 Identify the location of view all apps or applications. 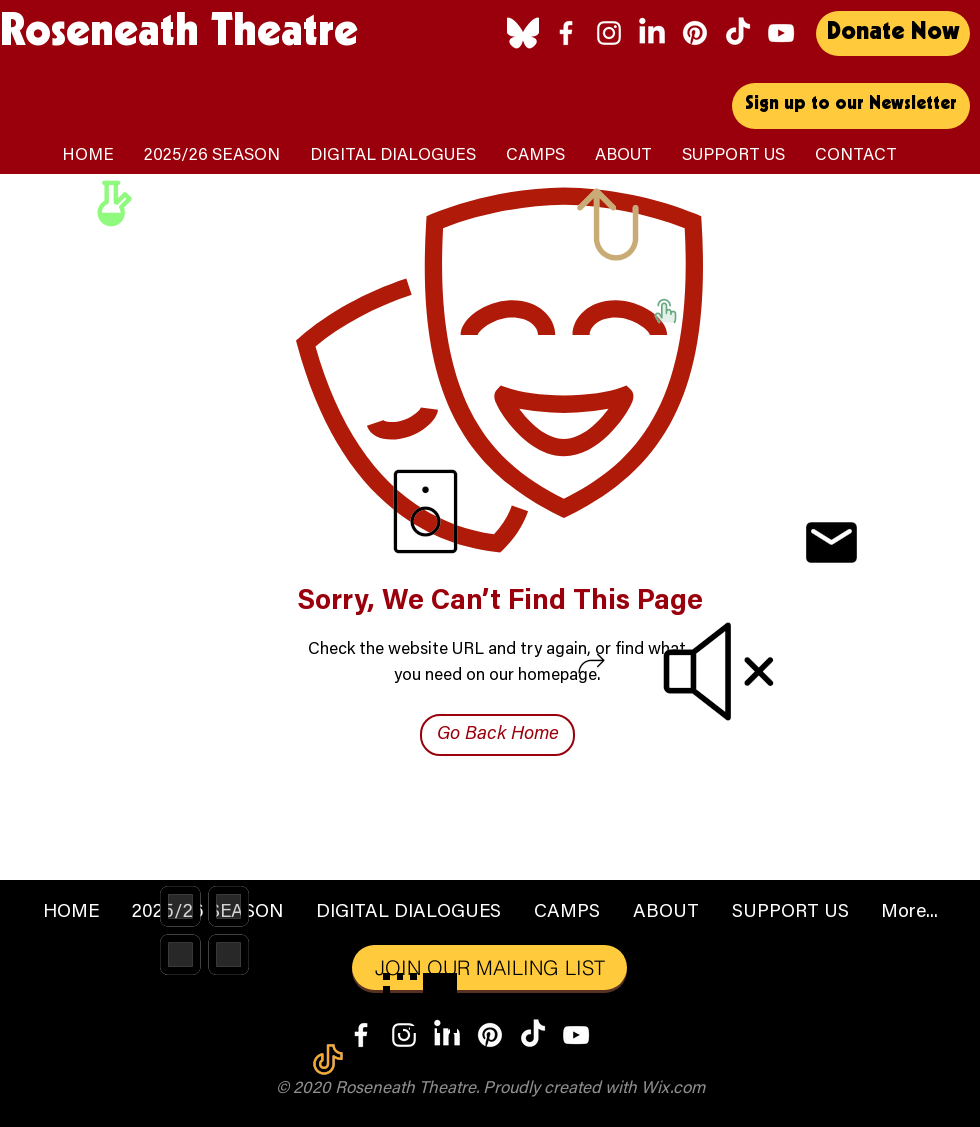
(204, 930).